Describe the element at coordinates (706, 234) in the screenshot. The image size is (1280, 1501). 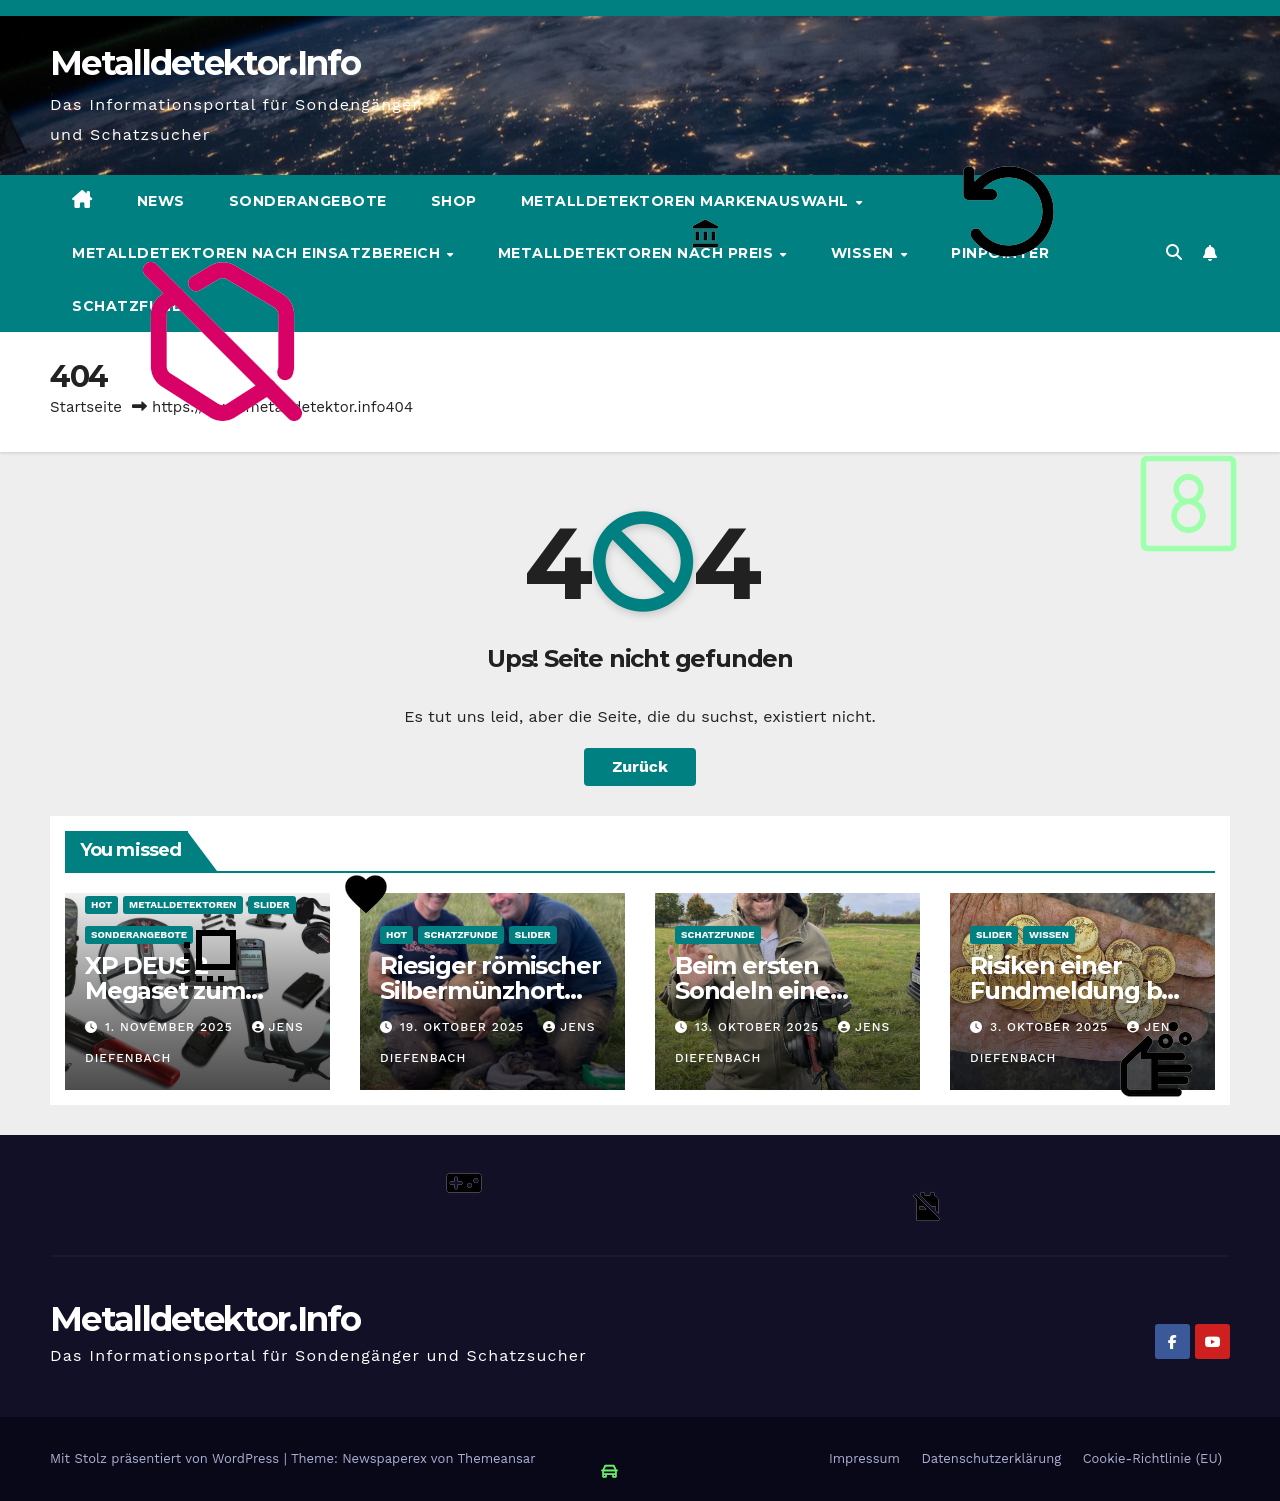
I see `access banking or financial services` at that location.